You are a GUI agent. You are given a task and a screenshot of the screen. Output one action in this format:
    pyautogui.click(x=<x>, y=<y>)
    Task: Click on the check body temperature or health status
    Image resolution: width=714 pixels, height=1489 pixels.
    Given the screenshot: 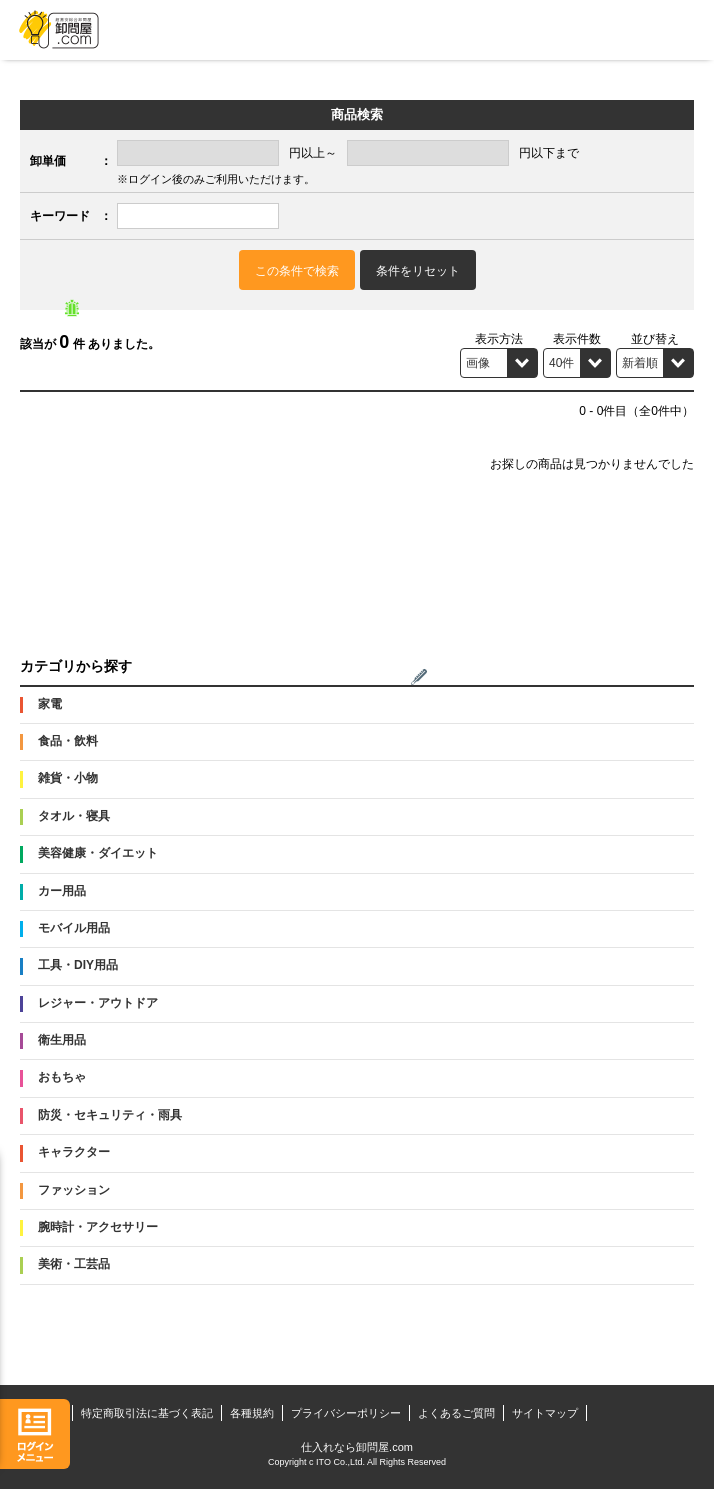 What is the action you would take?
    pyautogui.click(x=419, y=677)
    